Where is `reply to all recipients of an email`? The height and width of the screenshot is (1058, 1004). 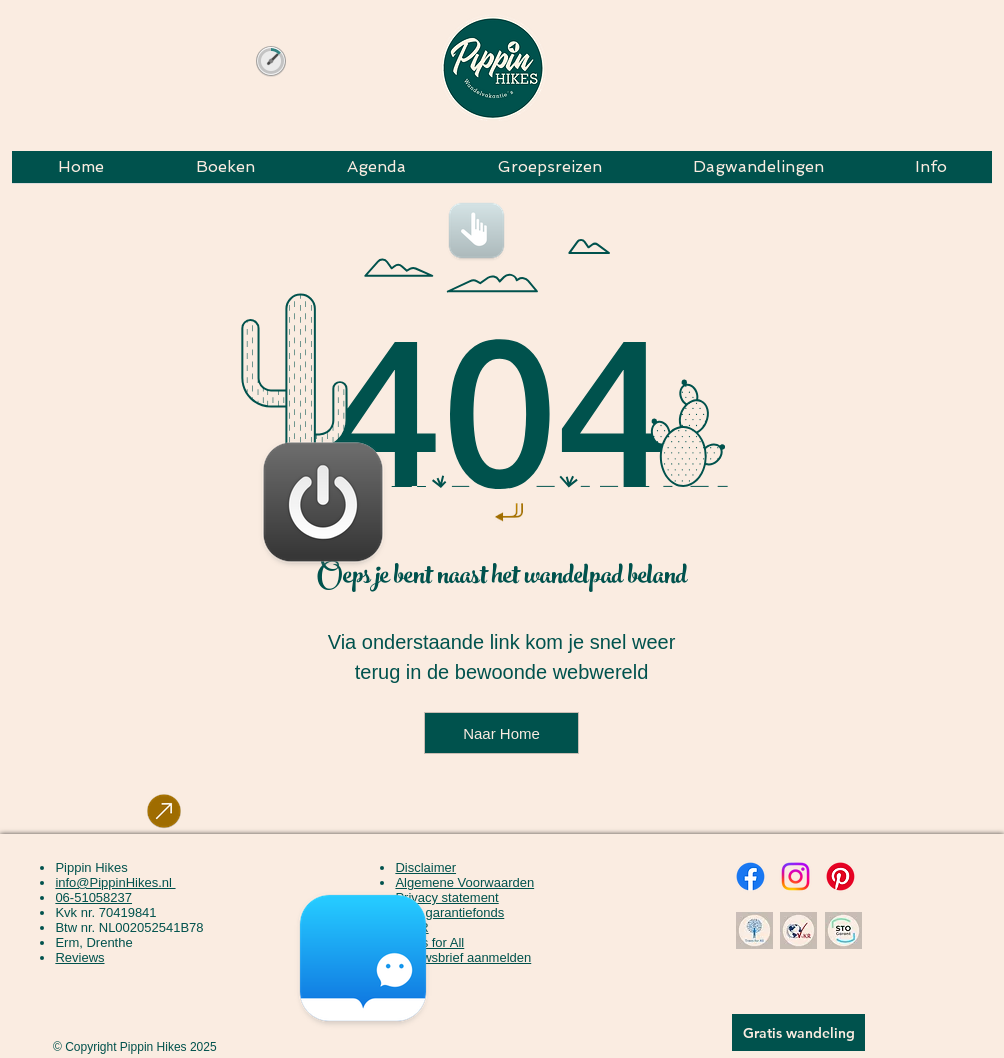
reply to all recipients of an email is located at coordinates (508, 510).